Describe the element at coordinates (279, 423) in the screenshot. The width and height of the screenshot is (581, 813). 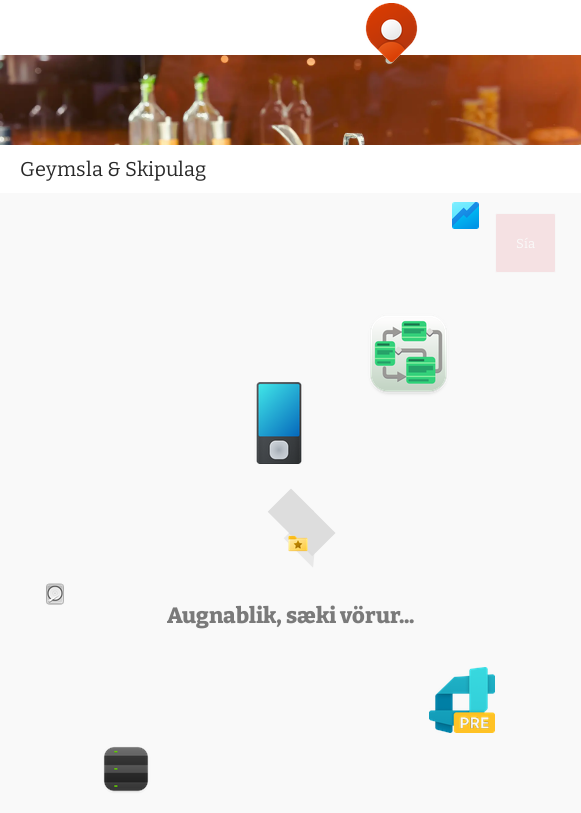
I see `access portable media player settings` at that location.